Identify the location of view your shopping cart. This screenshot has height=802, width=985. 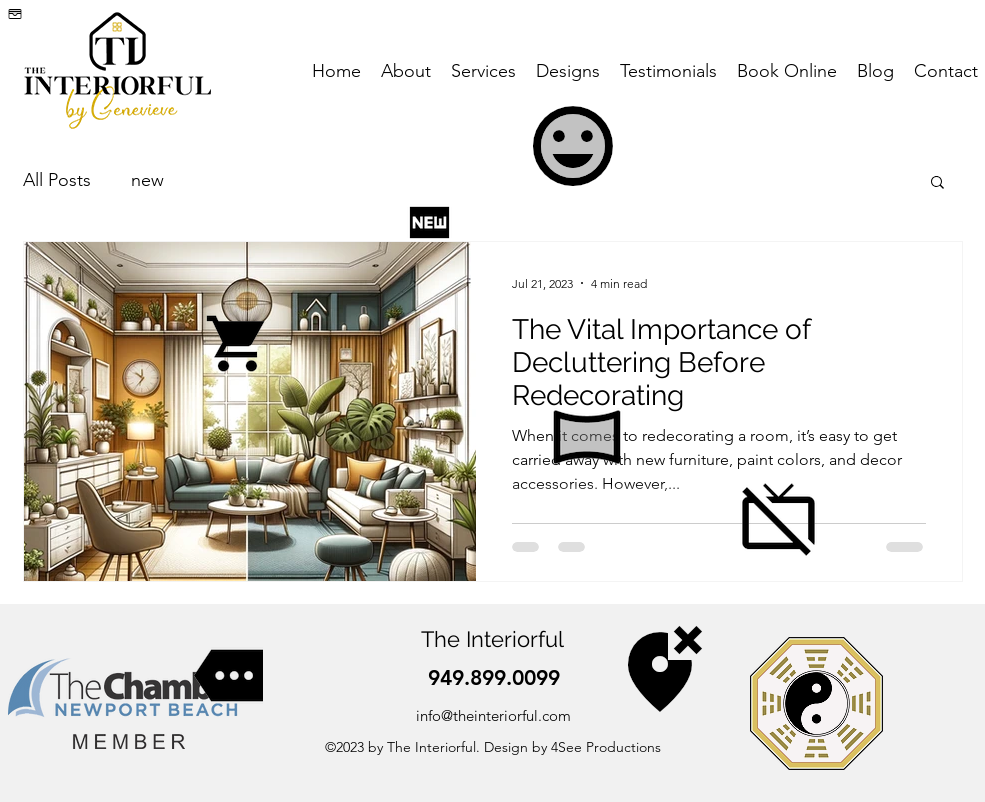
(237, 343).